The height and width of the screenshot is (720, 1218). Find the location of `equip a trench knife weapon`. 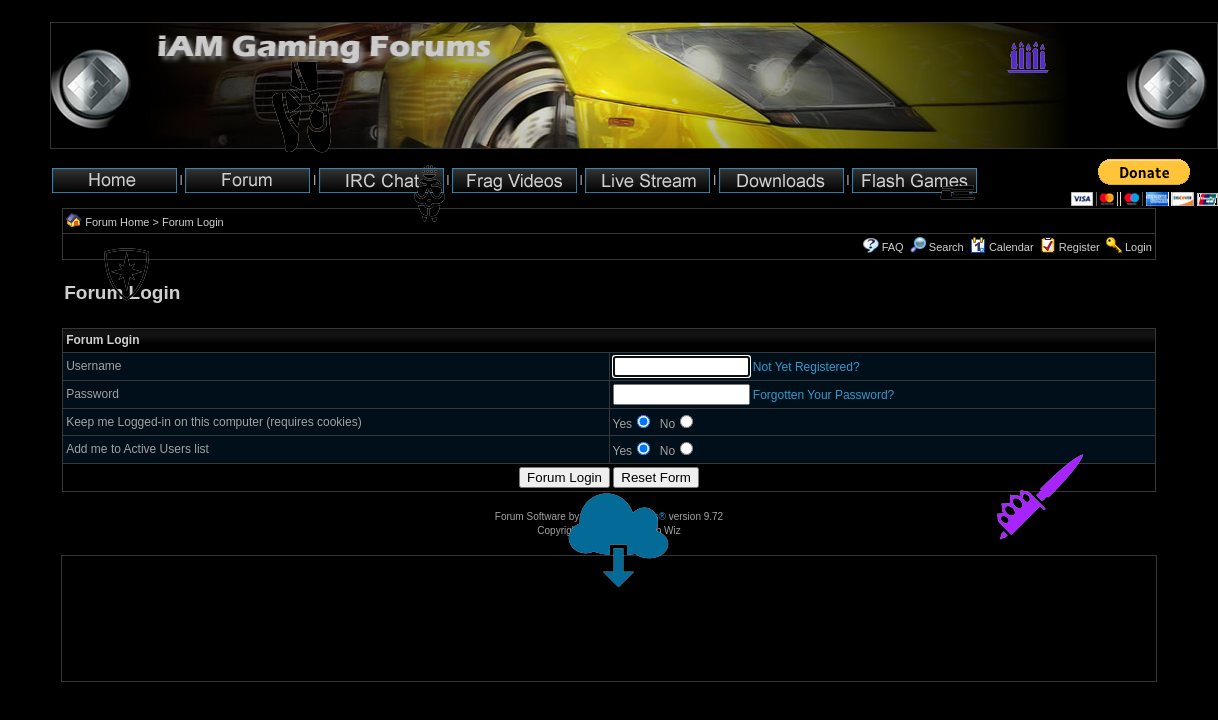

equip a trench knife weapon is located at coordinates (1040, 497).